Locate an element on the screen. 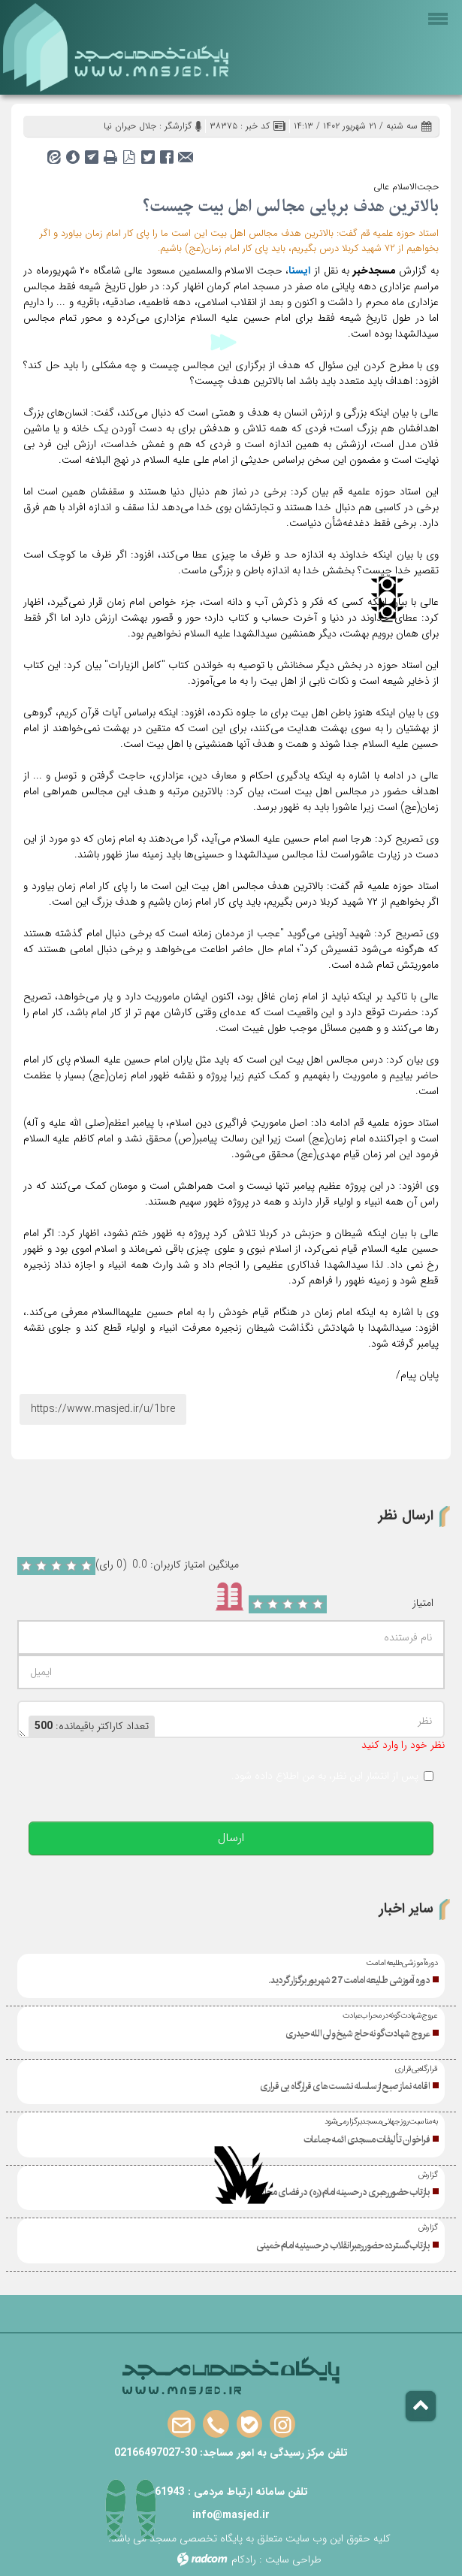  indicates ready status or go signal is located at coordinates (387, 599).